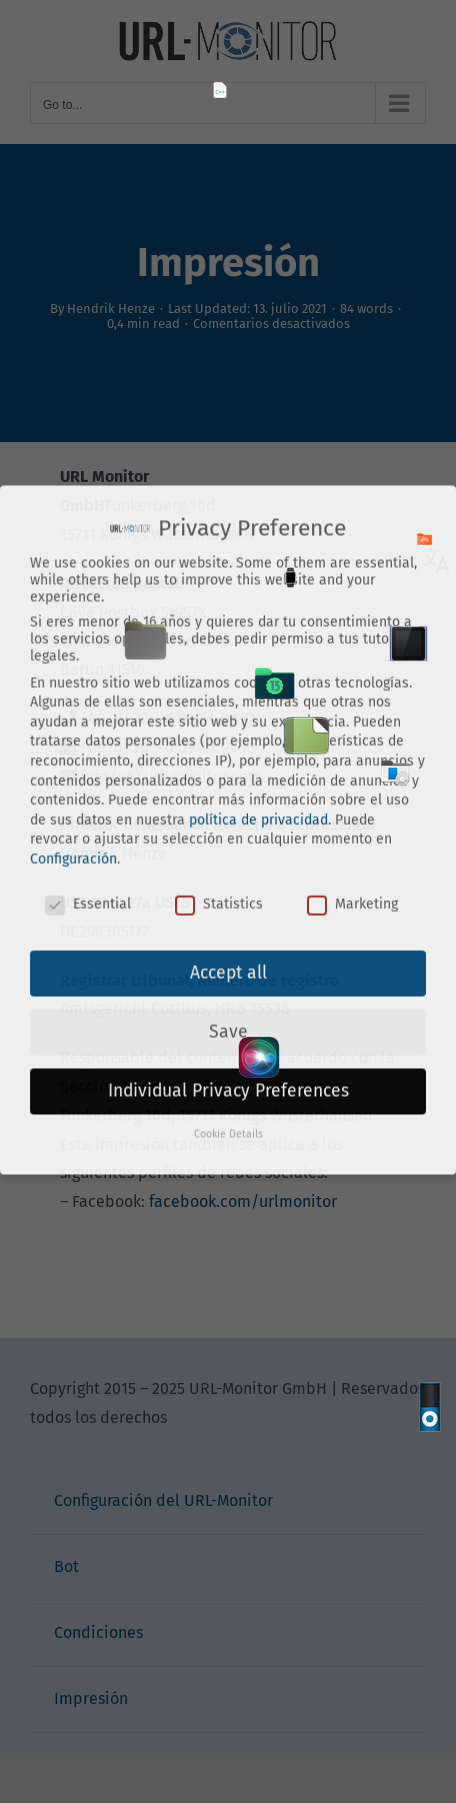 Image resolution: width=456 pixels, height=1803 pixels. What do you see at coordinates (424, 539) in the screenshot?
I see `open Bitwig Studio project files folder` at bounding box center [424, 539].